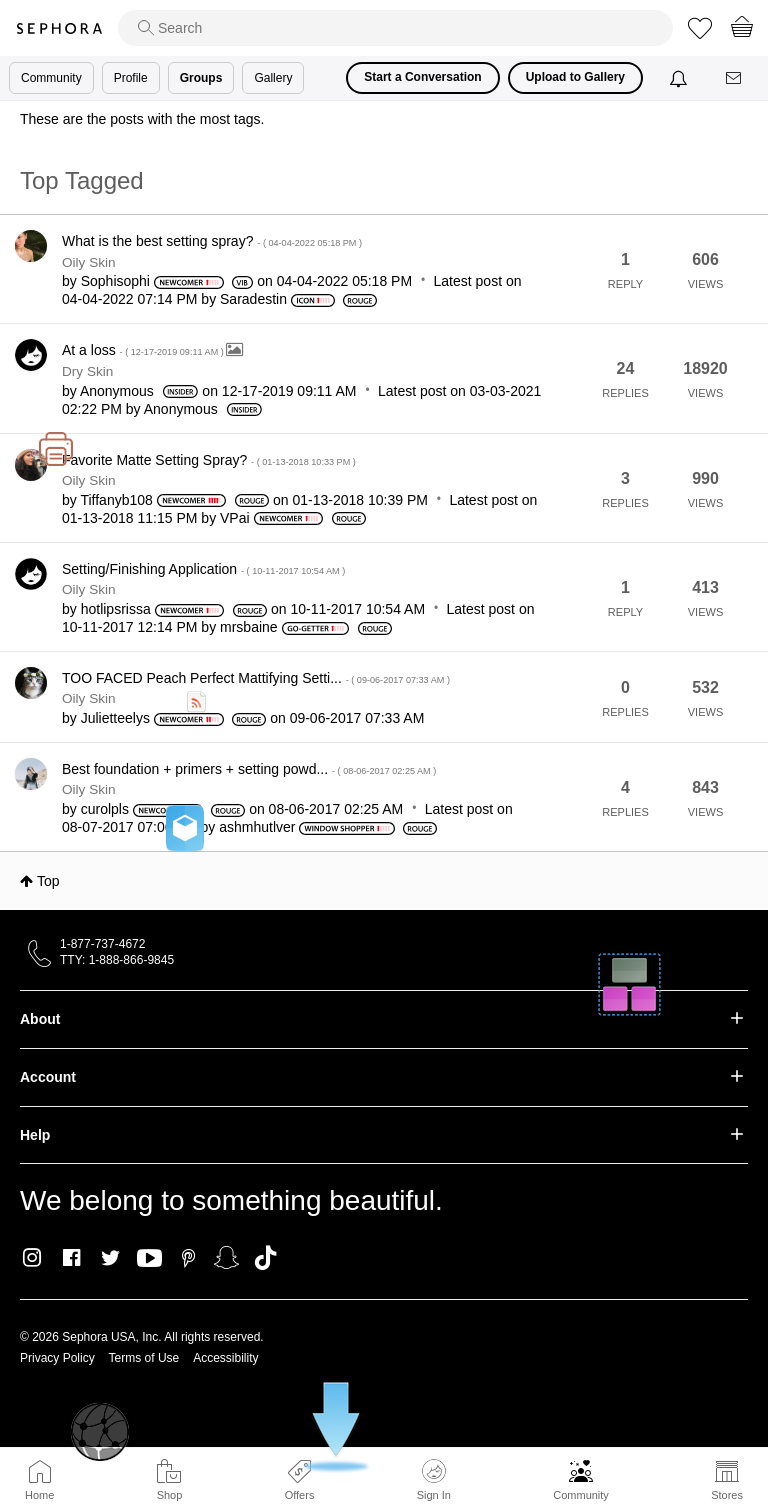 This screenshot has width=768, height=1512. Describe the element at coordinates (100, 1432) in the screenshot. I see `access network locations in the sidebar` at that location.